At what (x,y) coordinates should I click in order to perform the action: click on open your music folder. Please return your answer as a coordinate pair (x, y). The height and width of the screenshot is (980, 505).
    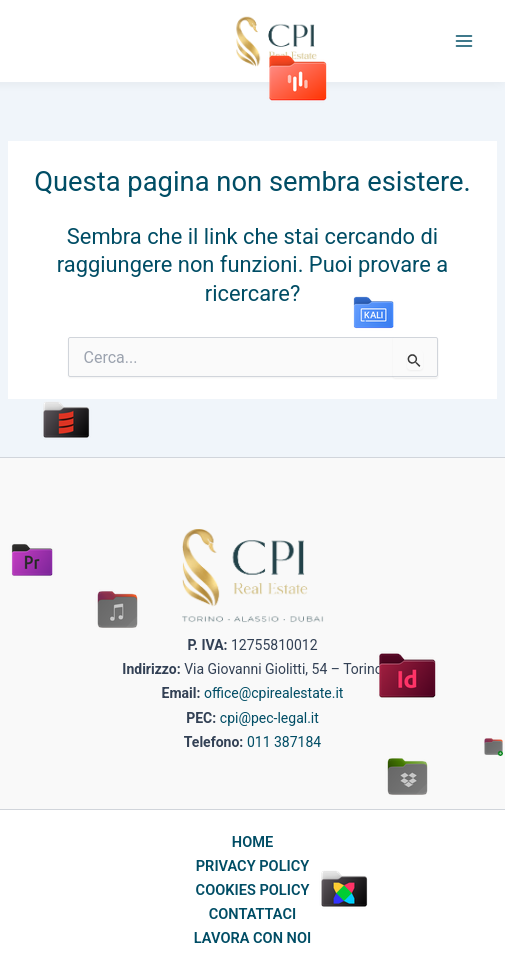
    Looking at the image, I should click on (117, 609).